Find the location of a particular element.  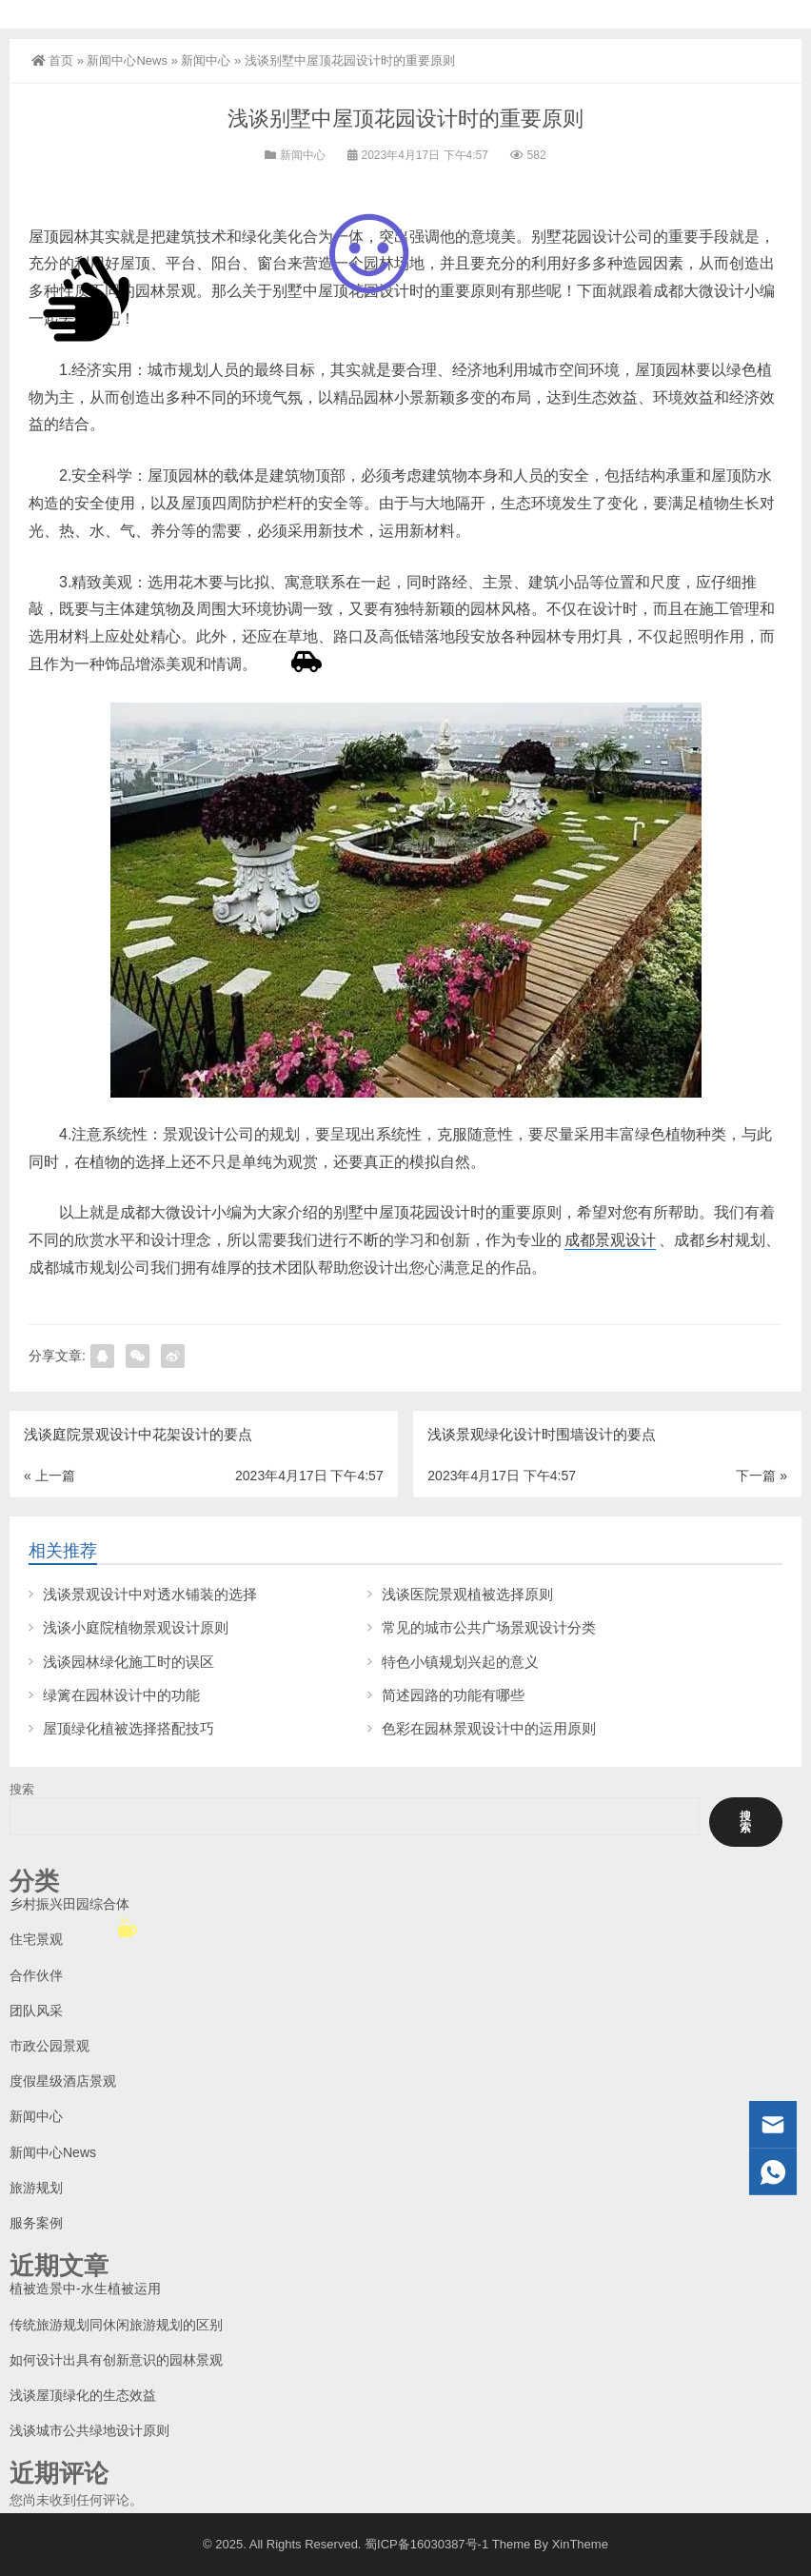

insert an emoji or emoticon is located at coordinates (368, 253).